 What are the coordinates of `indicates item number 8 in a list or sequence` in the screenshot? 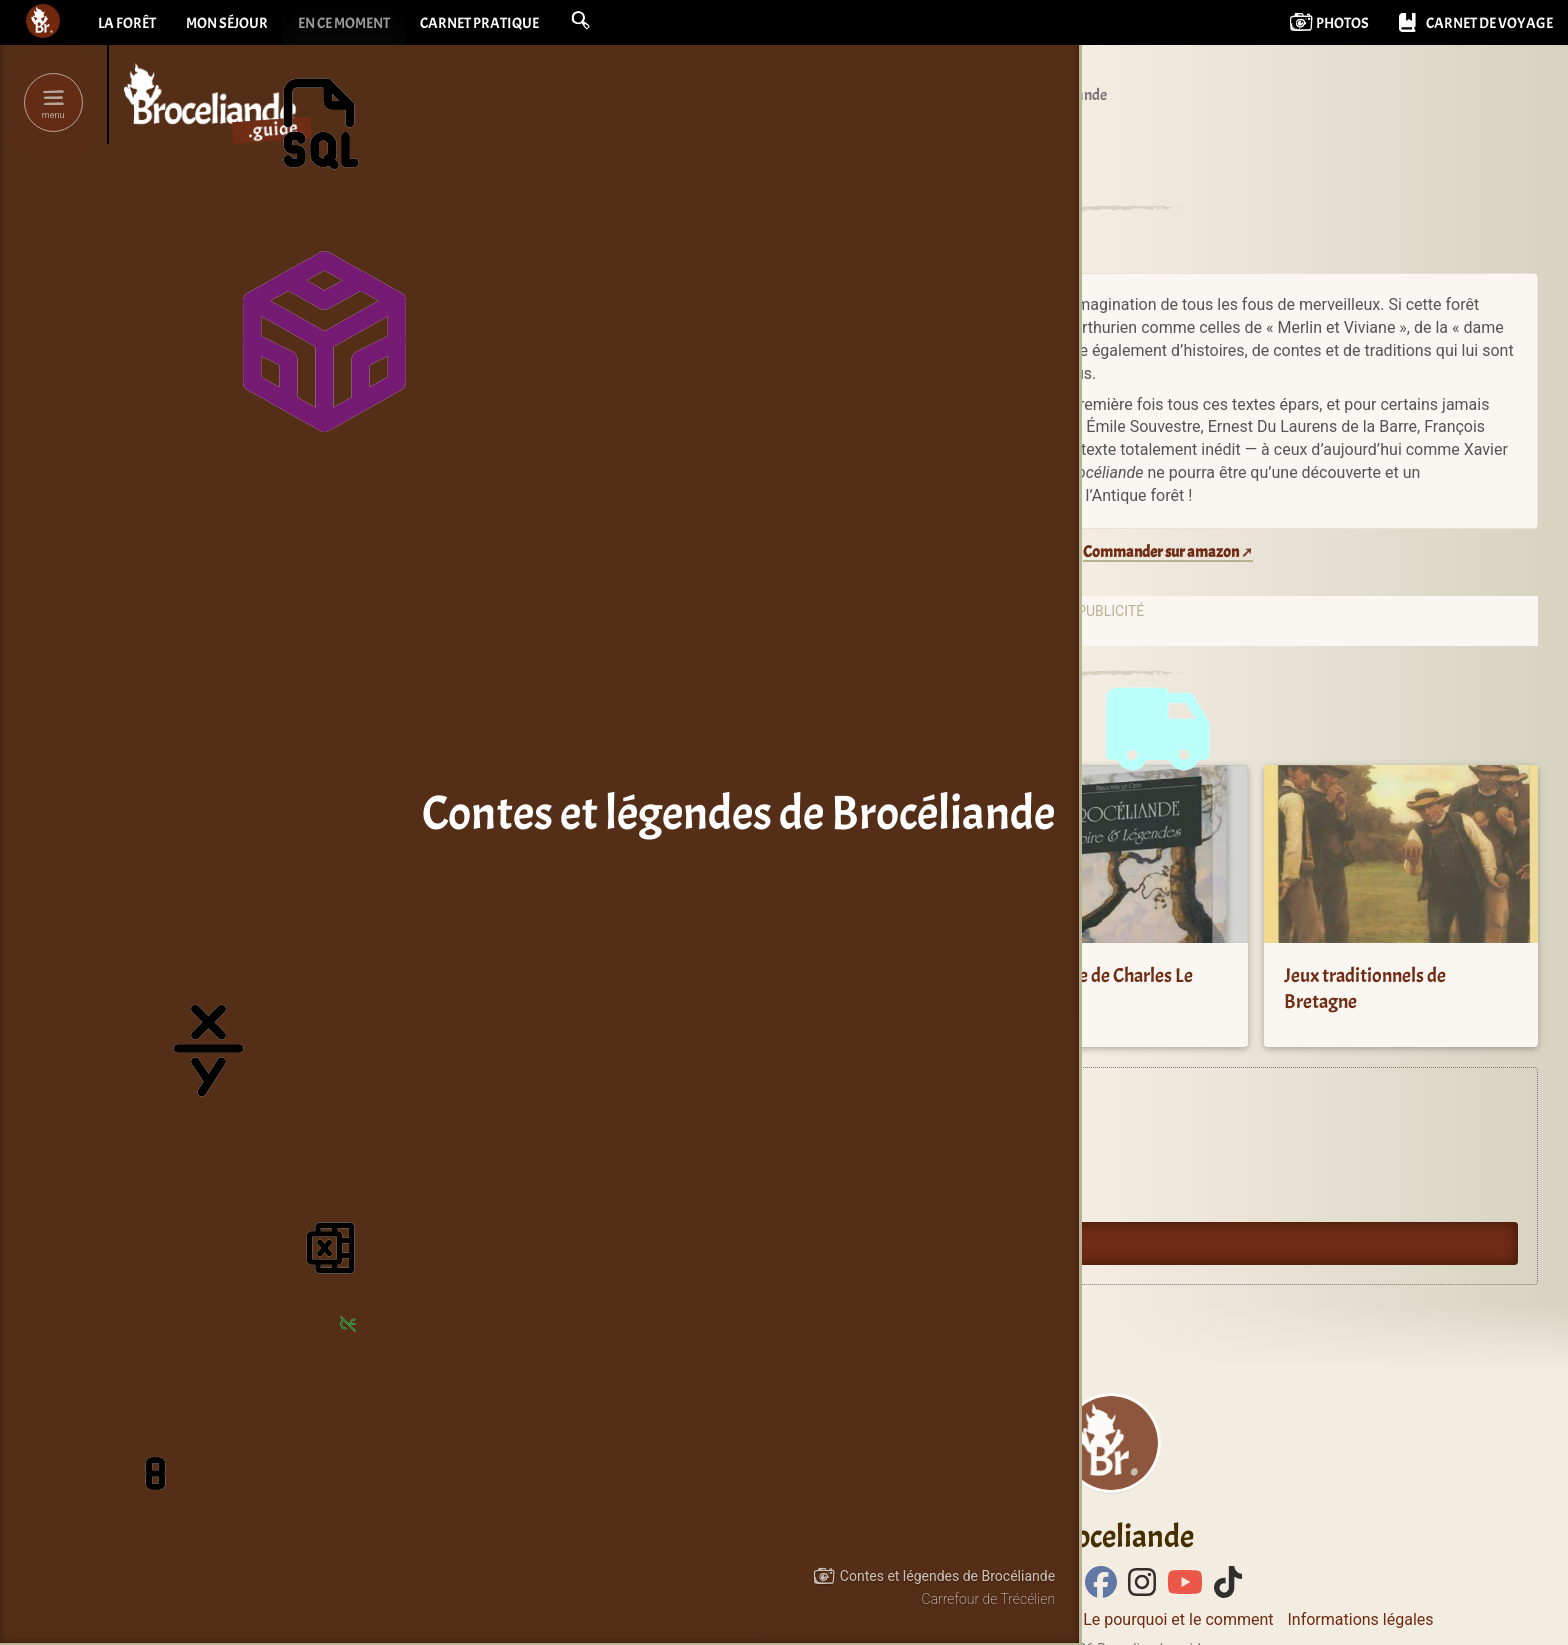 It's located at (155, 1473).